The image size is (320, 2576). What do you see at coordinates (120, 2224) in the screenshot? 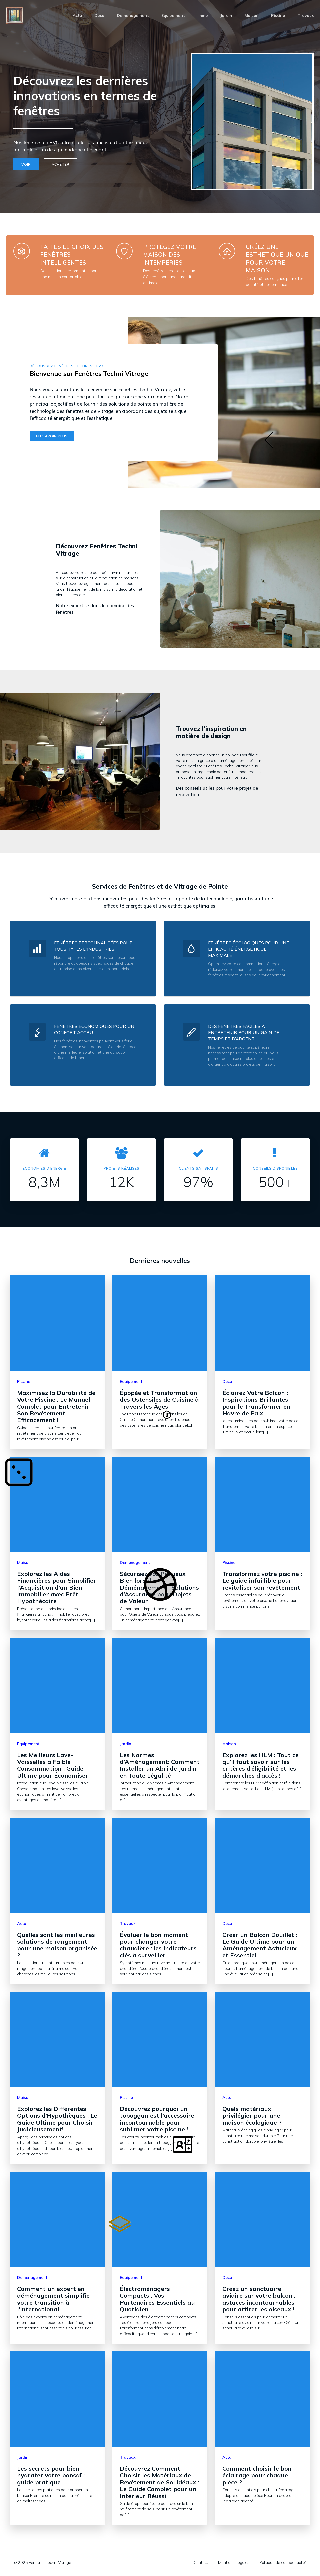
I see `view layered content or stacked items` at bounding box center [120, 2224].